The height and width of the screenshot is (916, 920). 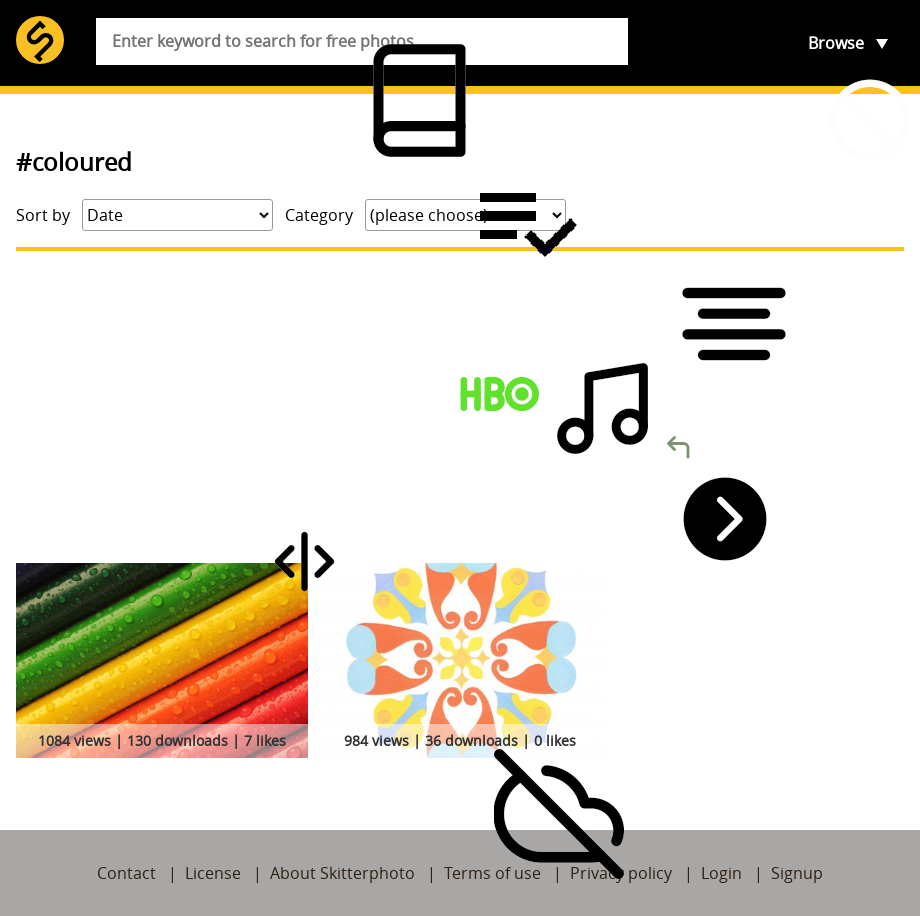 What do you see at coordinates (602, 408) in the screenshot?
I see `access music library or player` at bounding box center [602, 408].